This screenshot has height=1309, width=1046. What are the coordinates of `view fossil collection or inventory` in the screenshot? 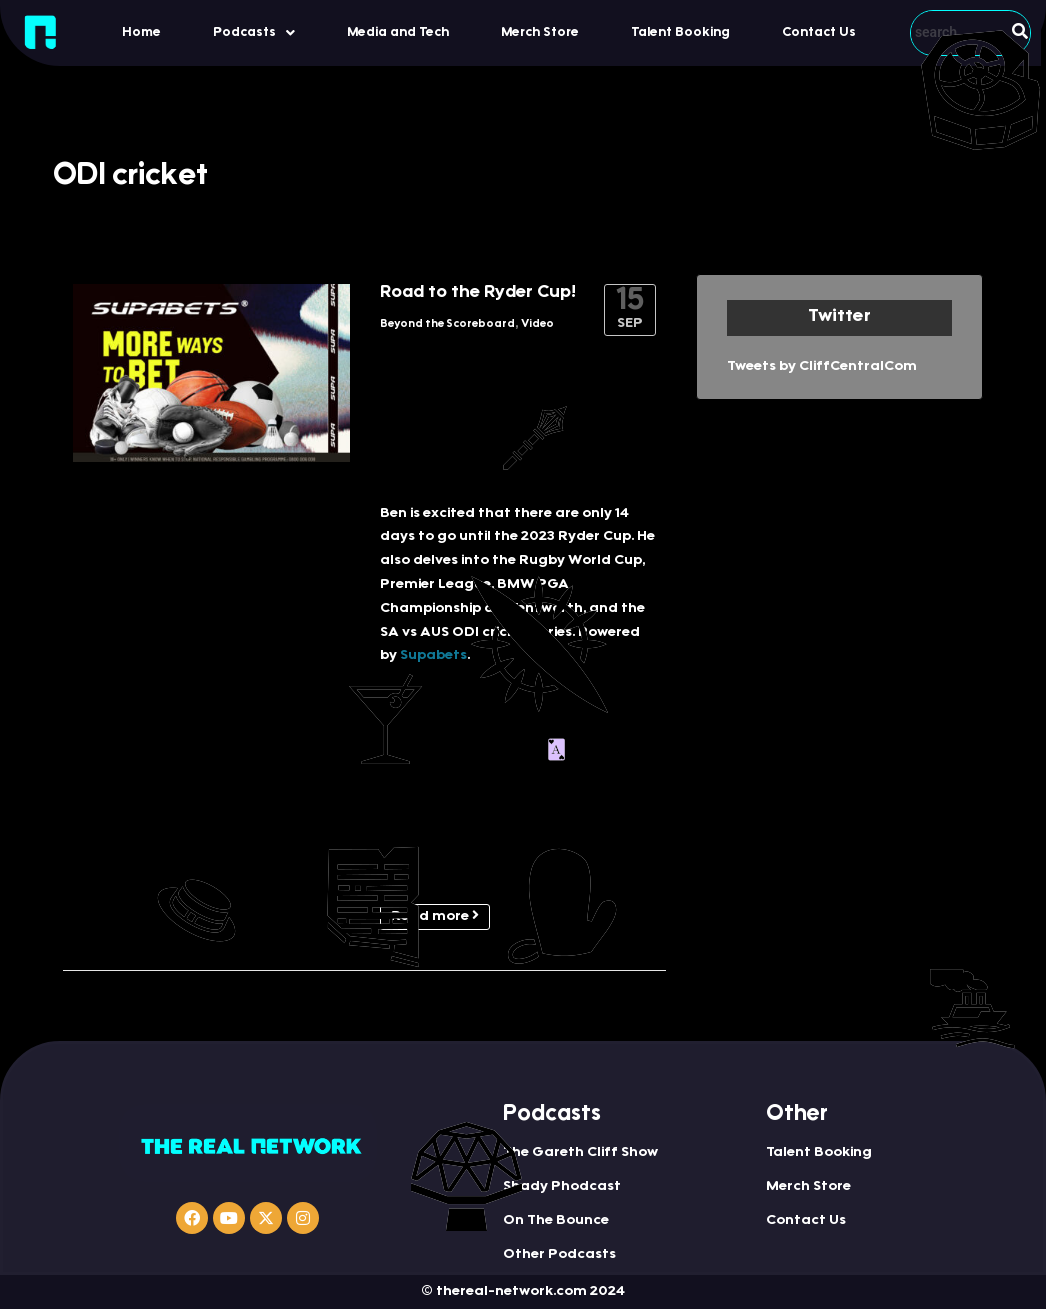 It's located at (981, 89).